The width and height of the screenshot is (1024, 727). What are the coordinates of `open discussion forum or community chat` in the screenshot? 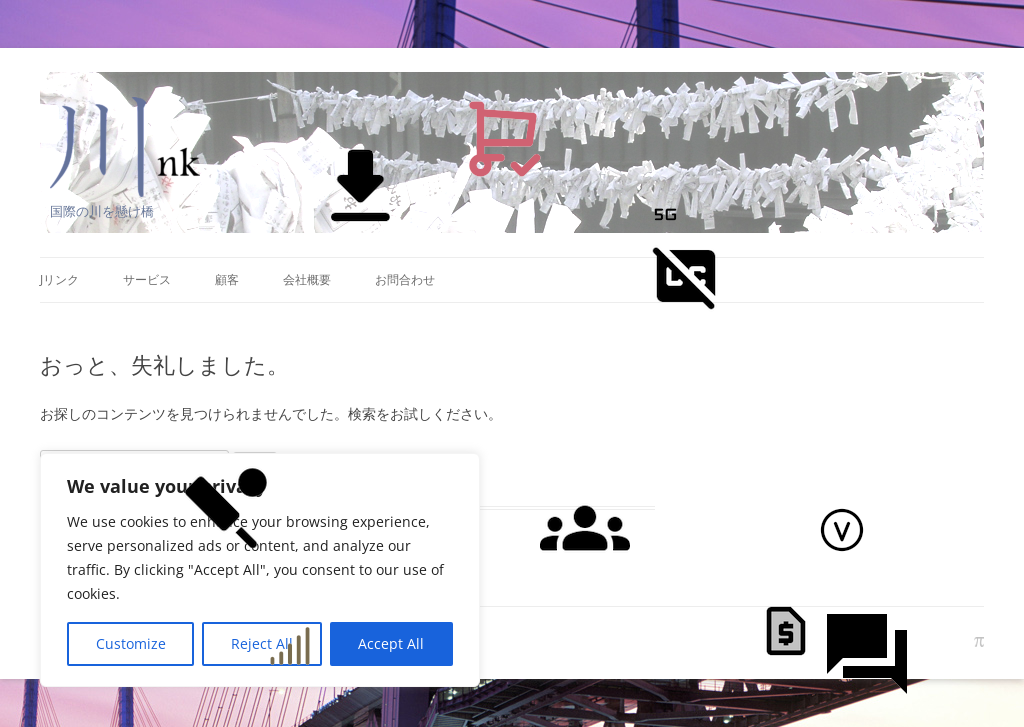 It's located at (867, 654).